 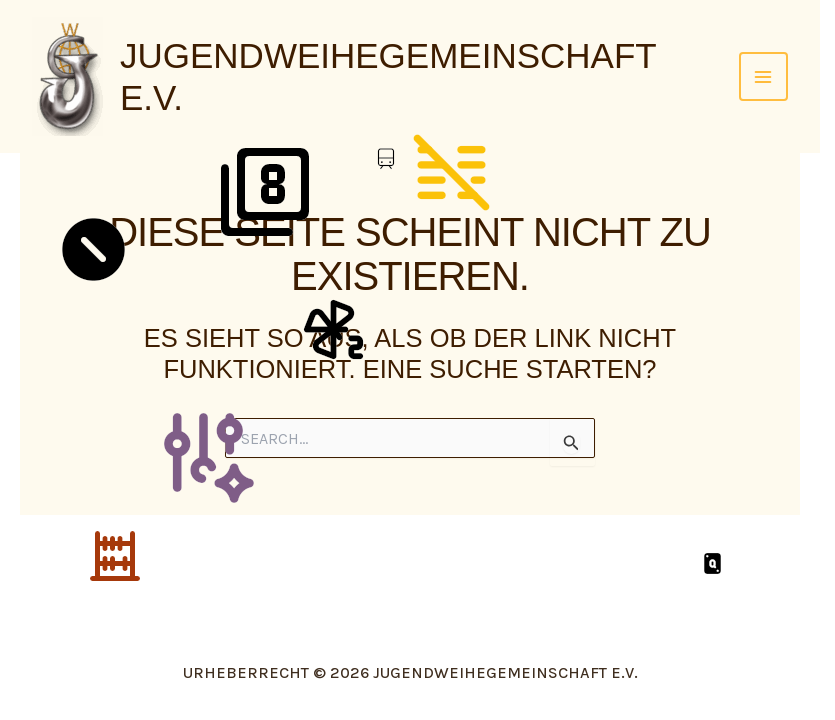 What do you see at coordinates (93, 249) in the screenshot?
I see `indicates a prohibited or forbidden action` at bounding box center [93, 249].